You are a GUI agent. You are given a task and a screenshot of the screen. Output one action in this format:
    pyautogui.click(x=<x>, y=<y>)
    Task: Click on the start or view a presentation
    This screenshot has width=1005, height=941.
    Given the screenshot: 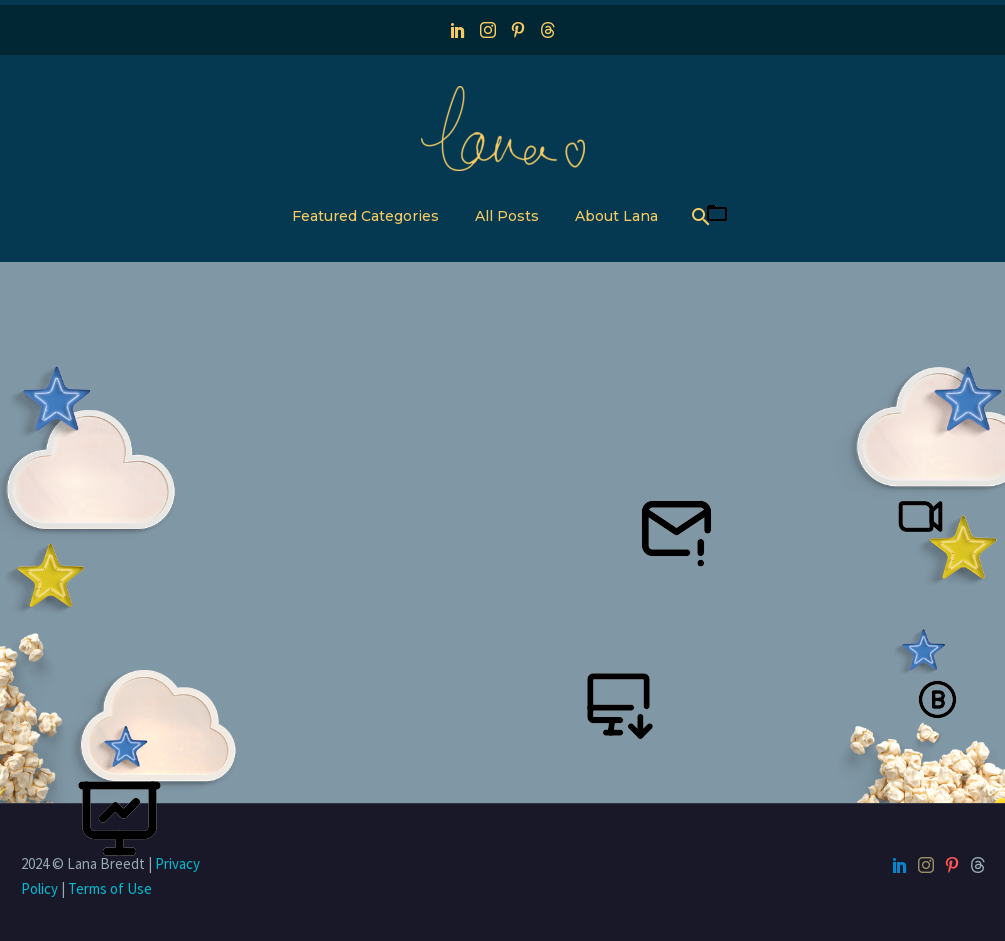 What is the action you would take?
    pyautogui.click(x=119, y=818)
    